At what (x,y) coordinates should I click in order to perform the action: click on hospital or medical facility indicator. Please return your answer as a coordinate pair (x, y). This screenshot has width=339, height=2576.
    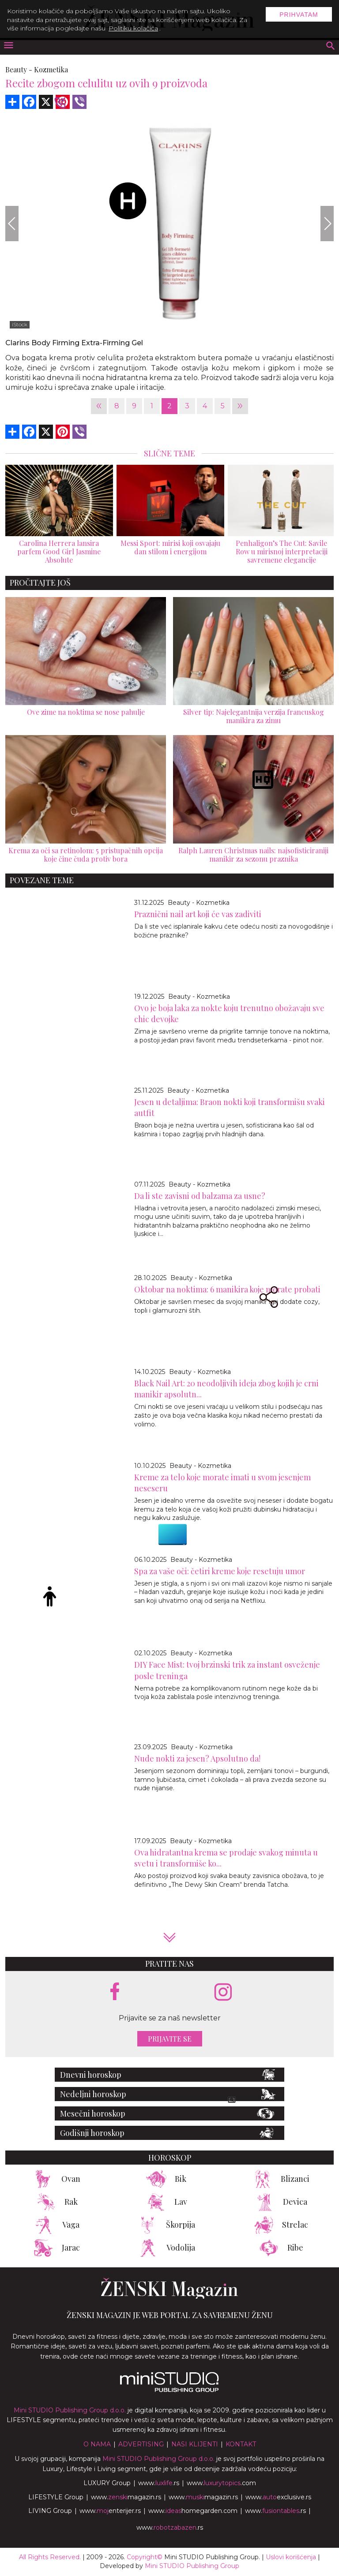
    Looking at the image, I should click on (128, 201).